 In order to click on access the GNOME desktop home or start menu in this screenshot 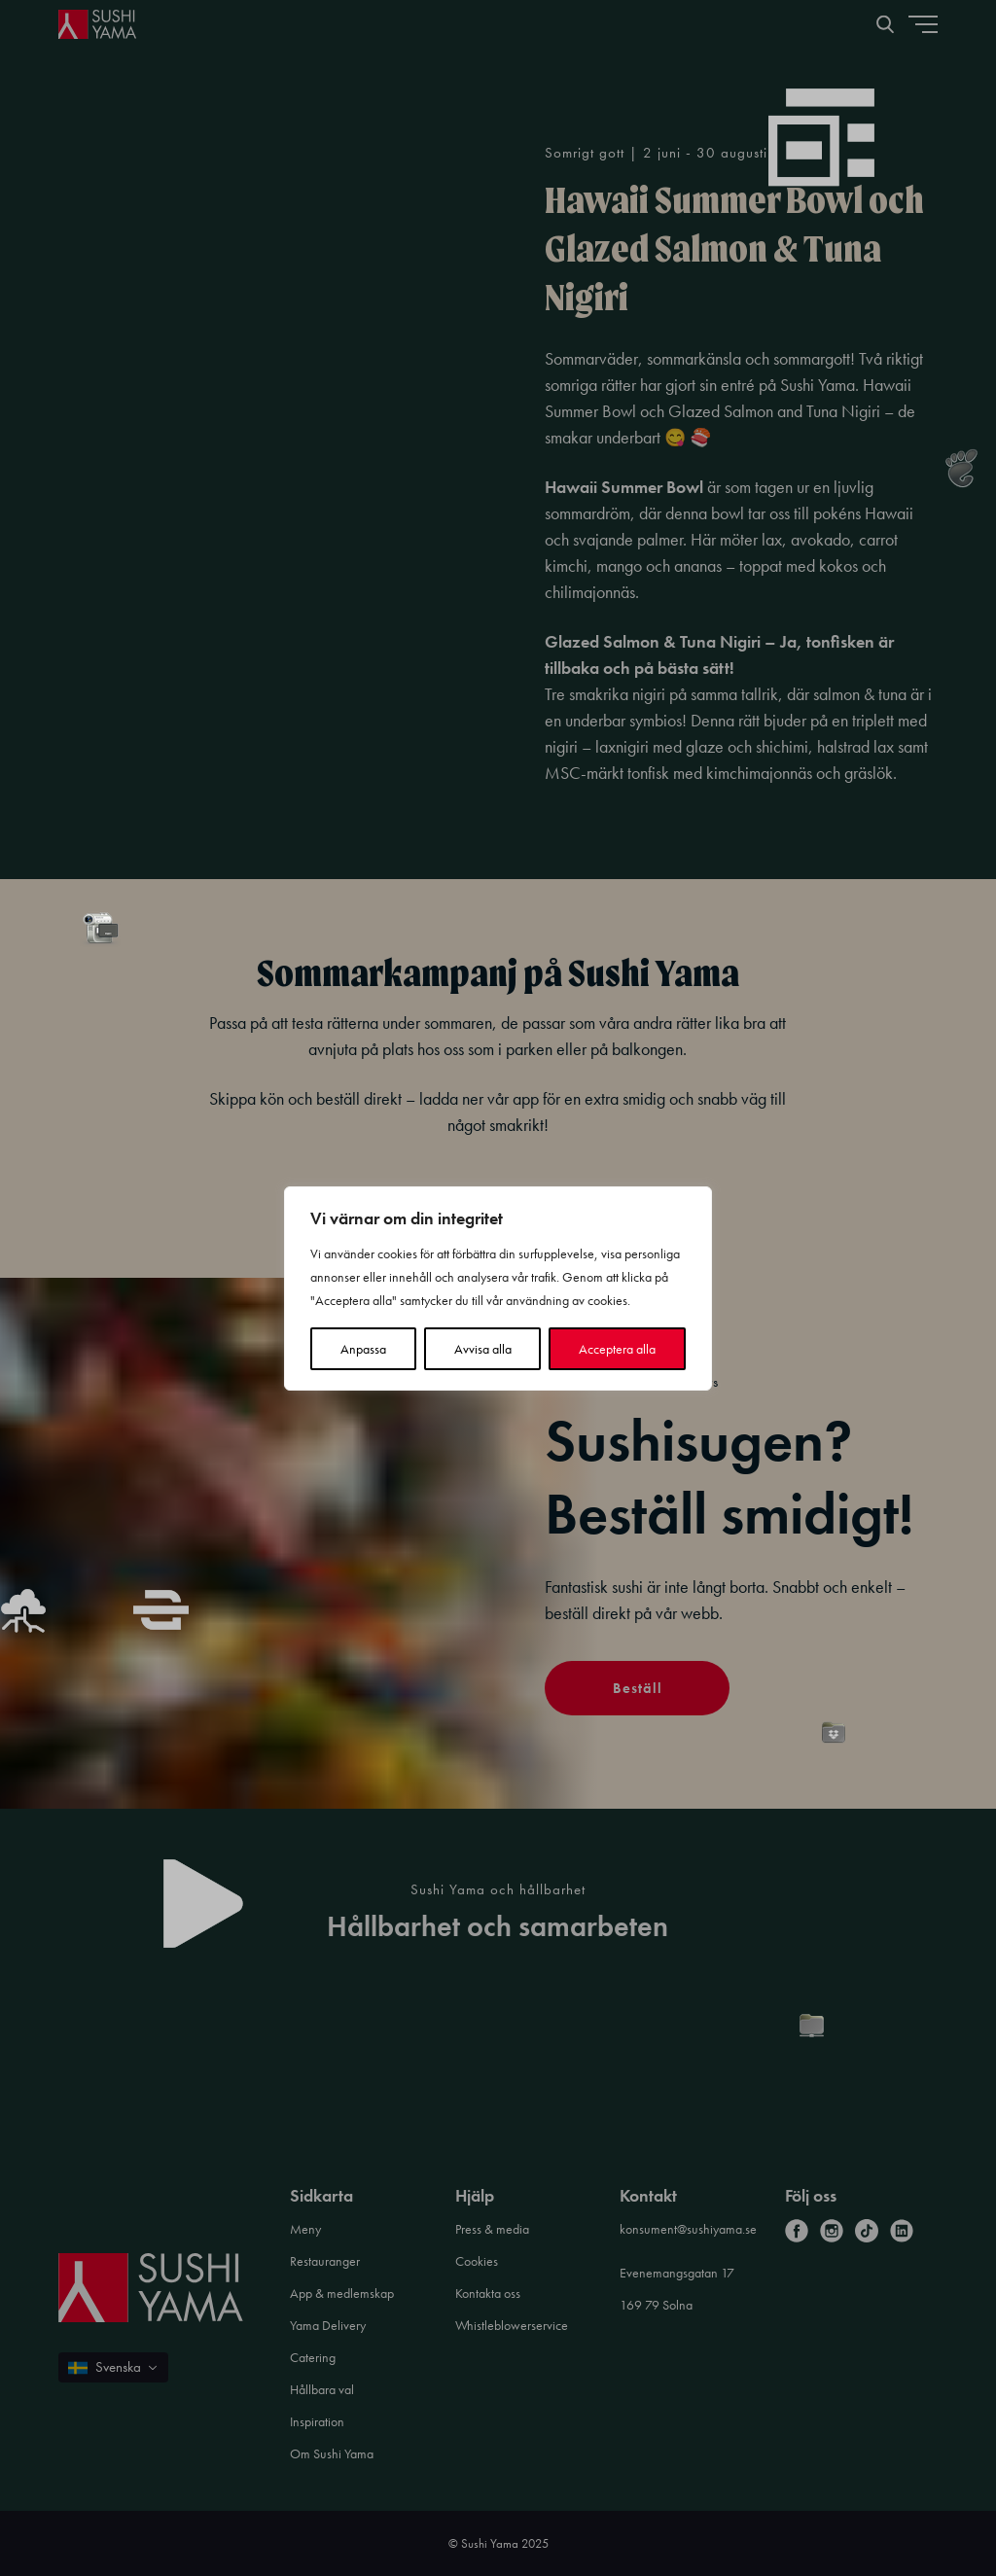, I will do `click(961, 468)`.